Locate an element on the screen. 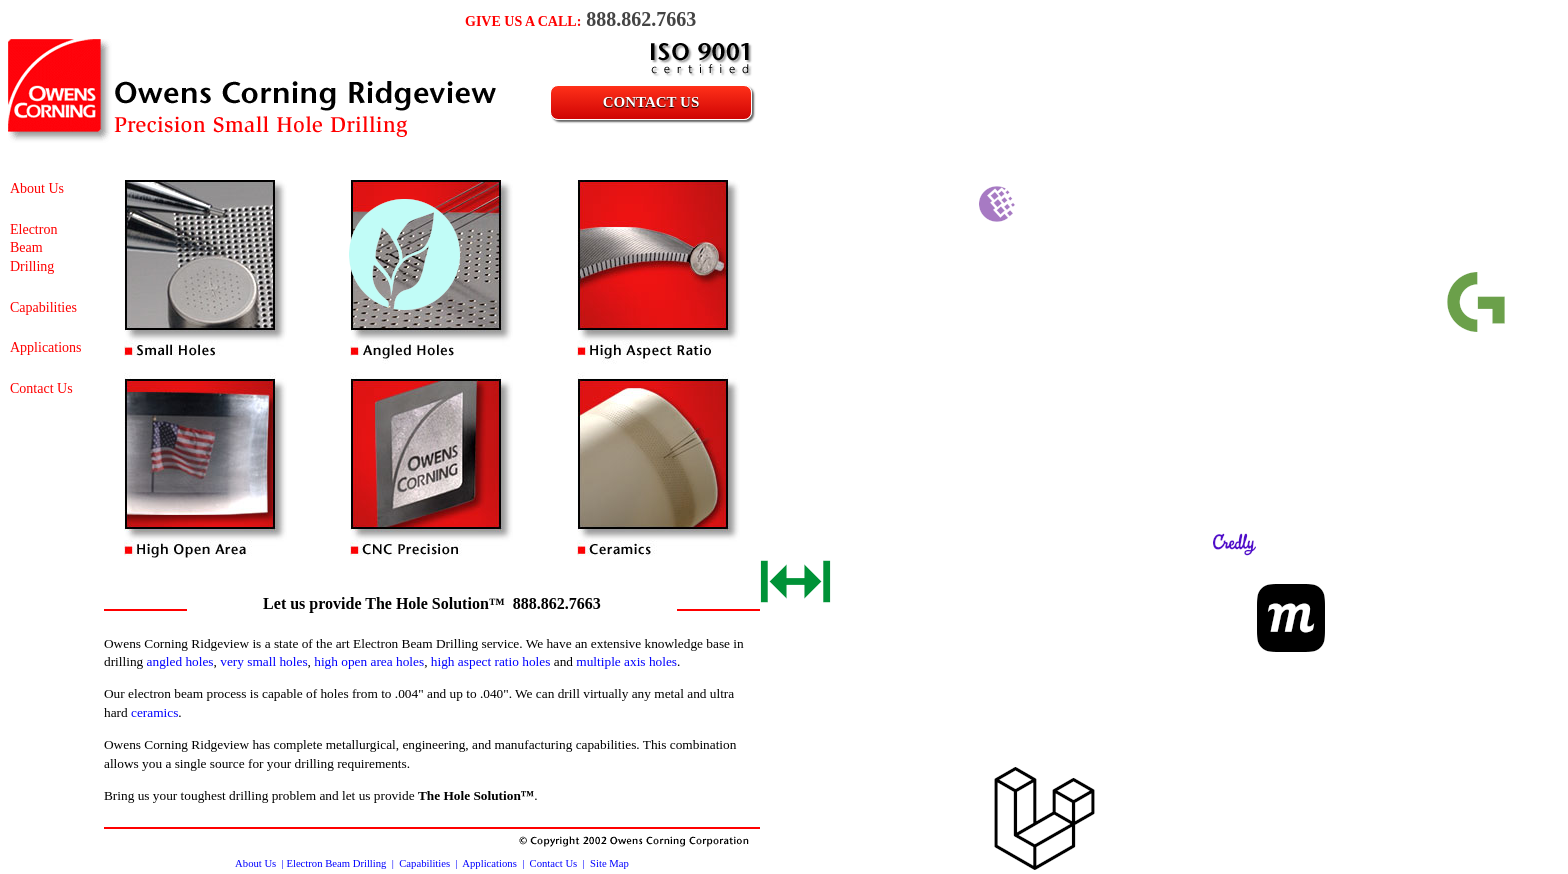 The height and width of the screenshot is (874, 1568). open moqups wireframing and prototyping tool is located at coordinates (1291, 618).